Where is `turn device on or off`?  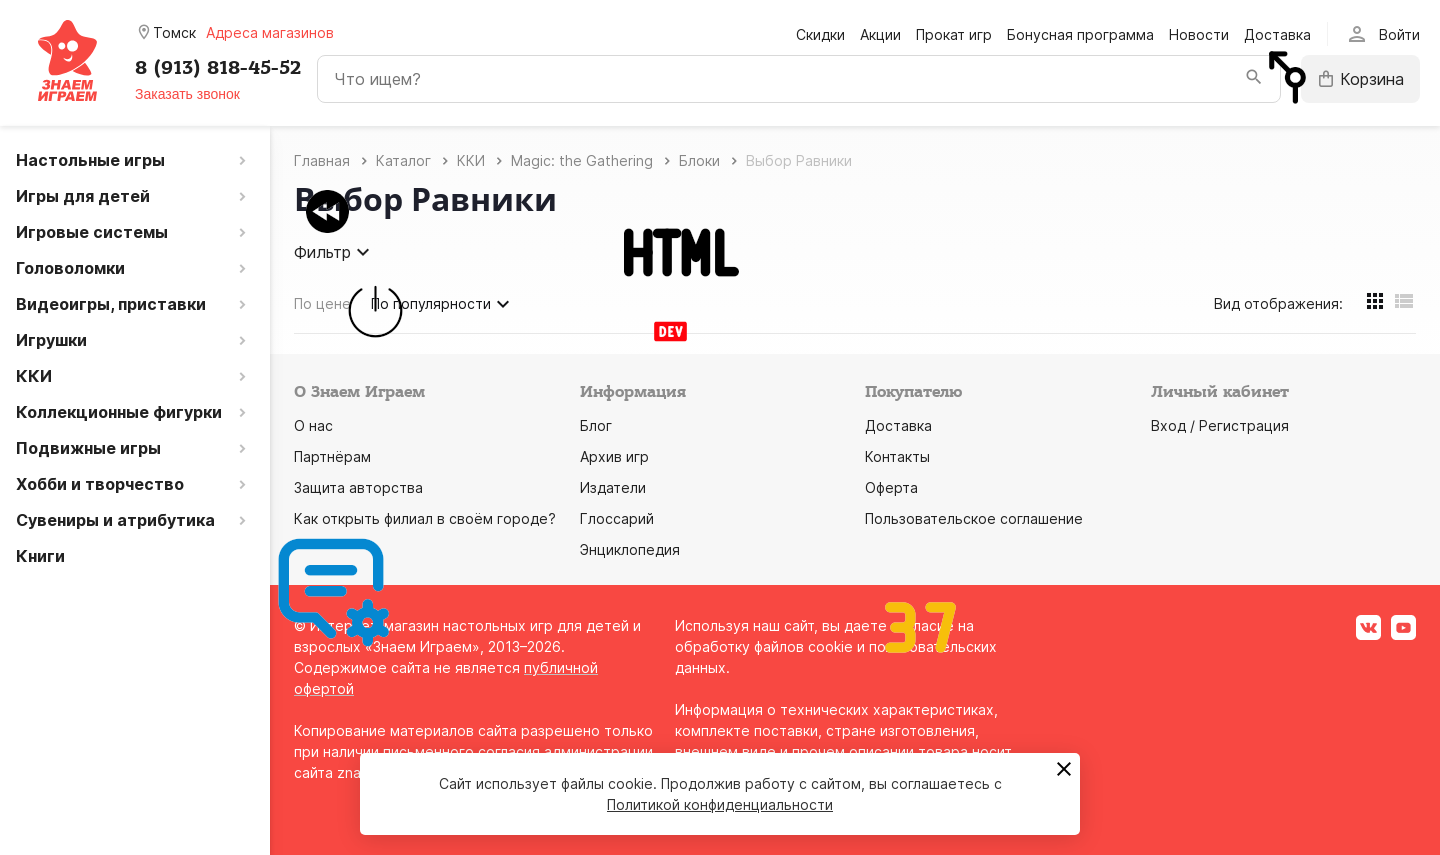
turn device on or off is located at coordinates (375, 310).